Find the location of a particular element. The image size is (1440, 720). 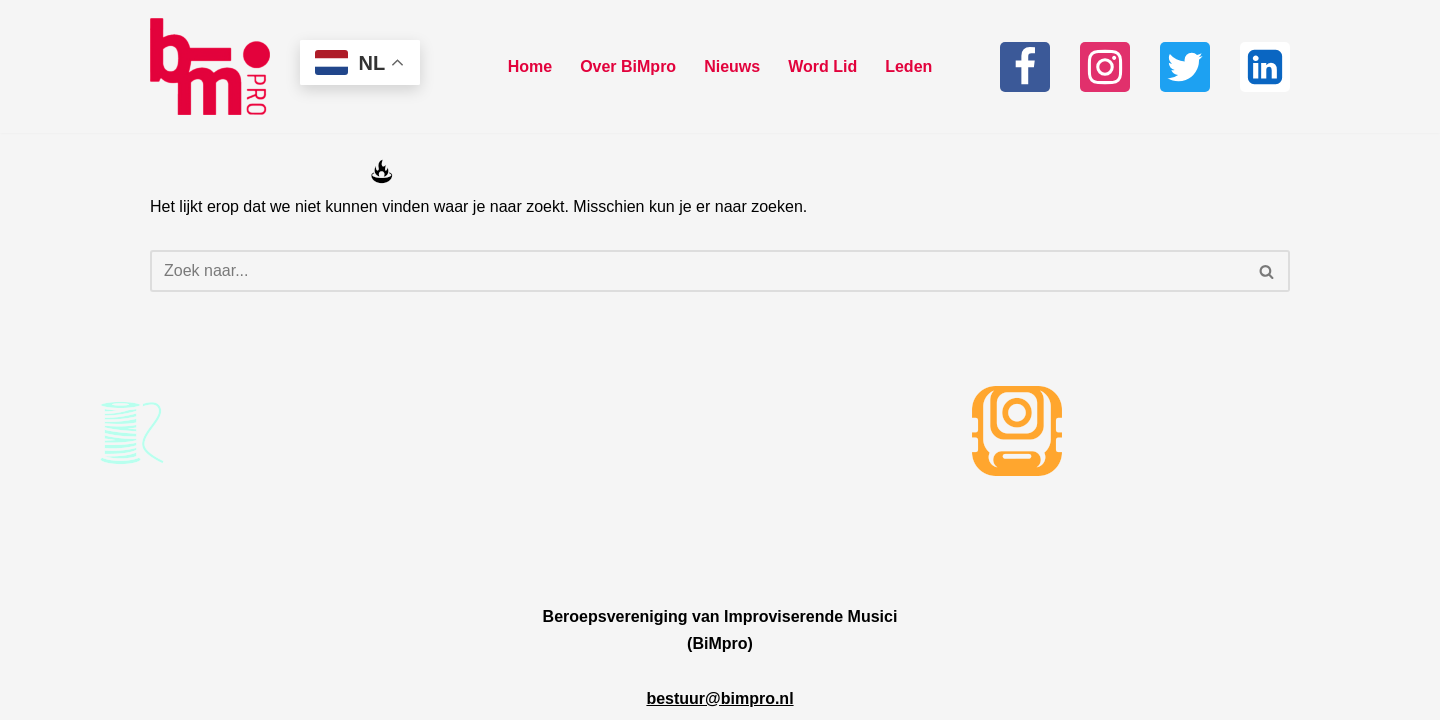

access fire pit or bonfire feature in game is located at coordinates (381, 171).